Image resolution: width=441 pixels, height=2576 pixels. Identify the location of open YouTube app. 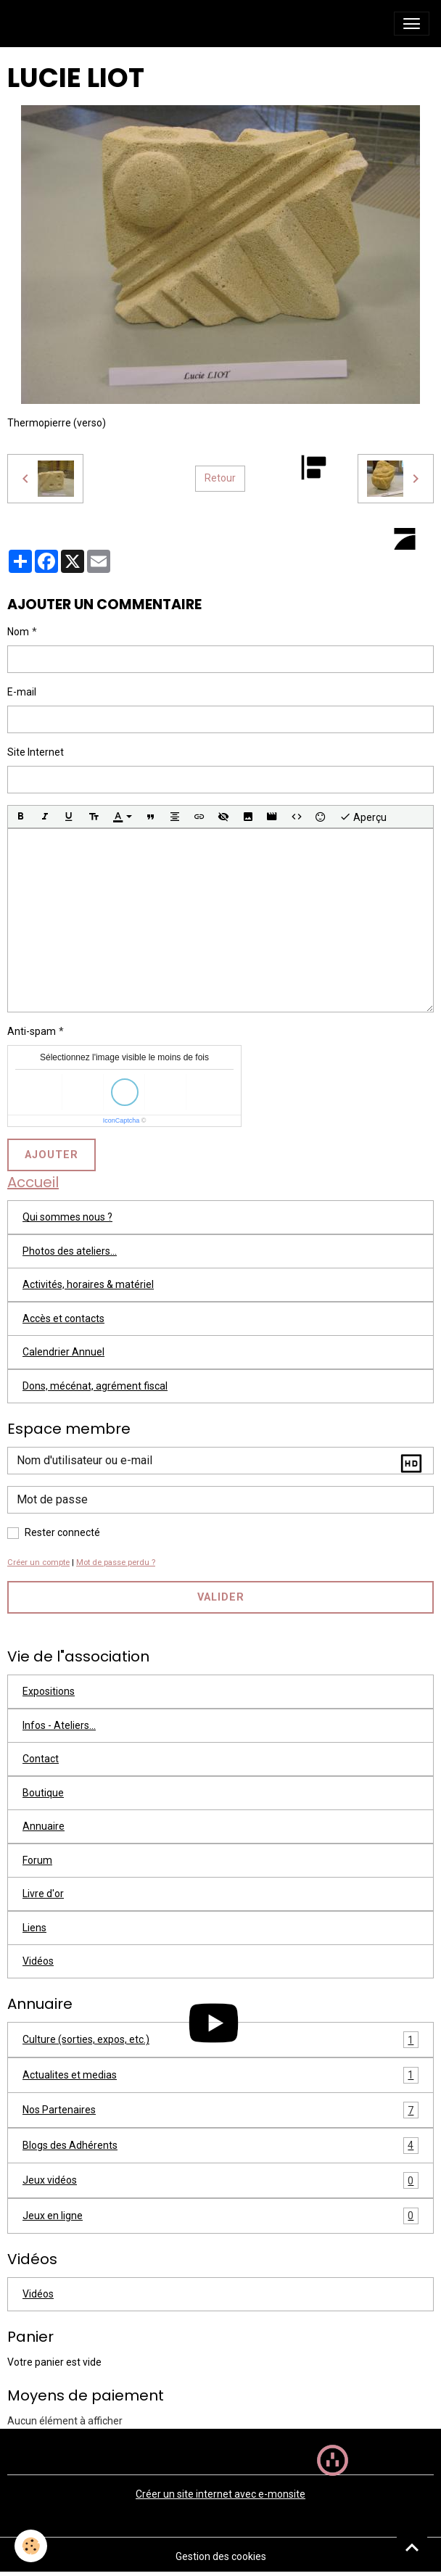
(213, 2023).